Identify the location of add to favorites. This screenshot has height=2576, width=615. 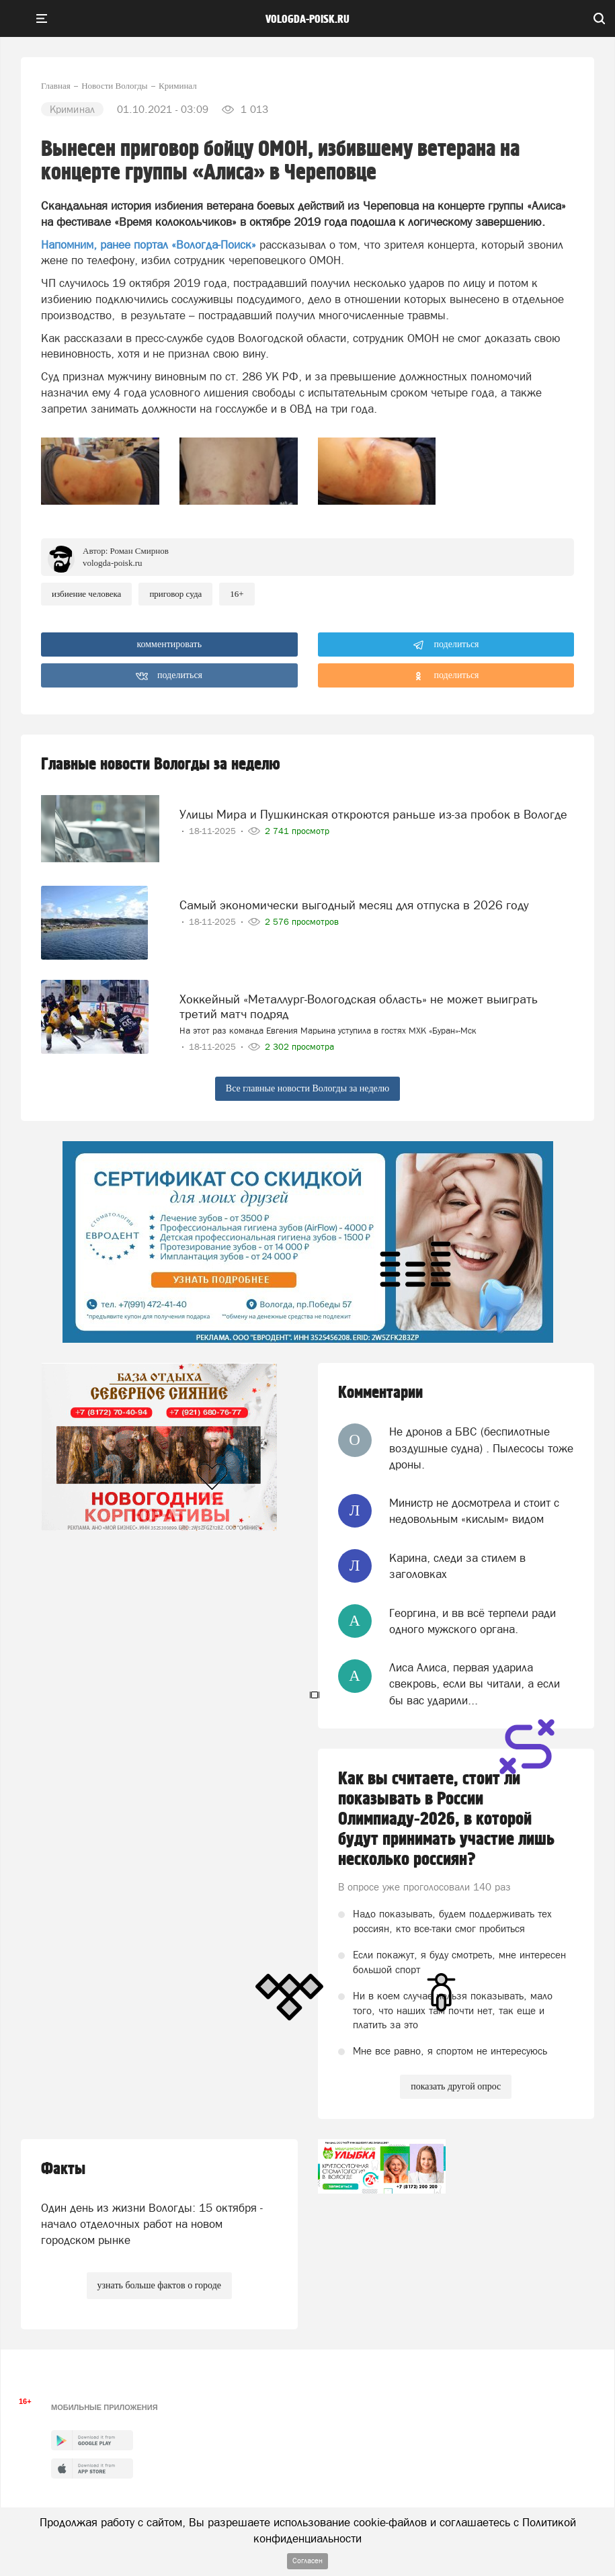
(212, 1475).